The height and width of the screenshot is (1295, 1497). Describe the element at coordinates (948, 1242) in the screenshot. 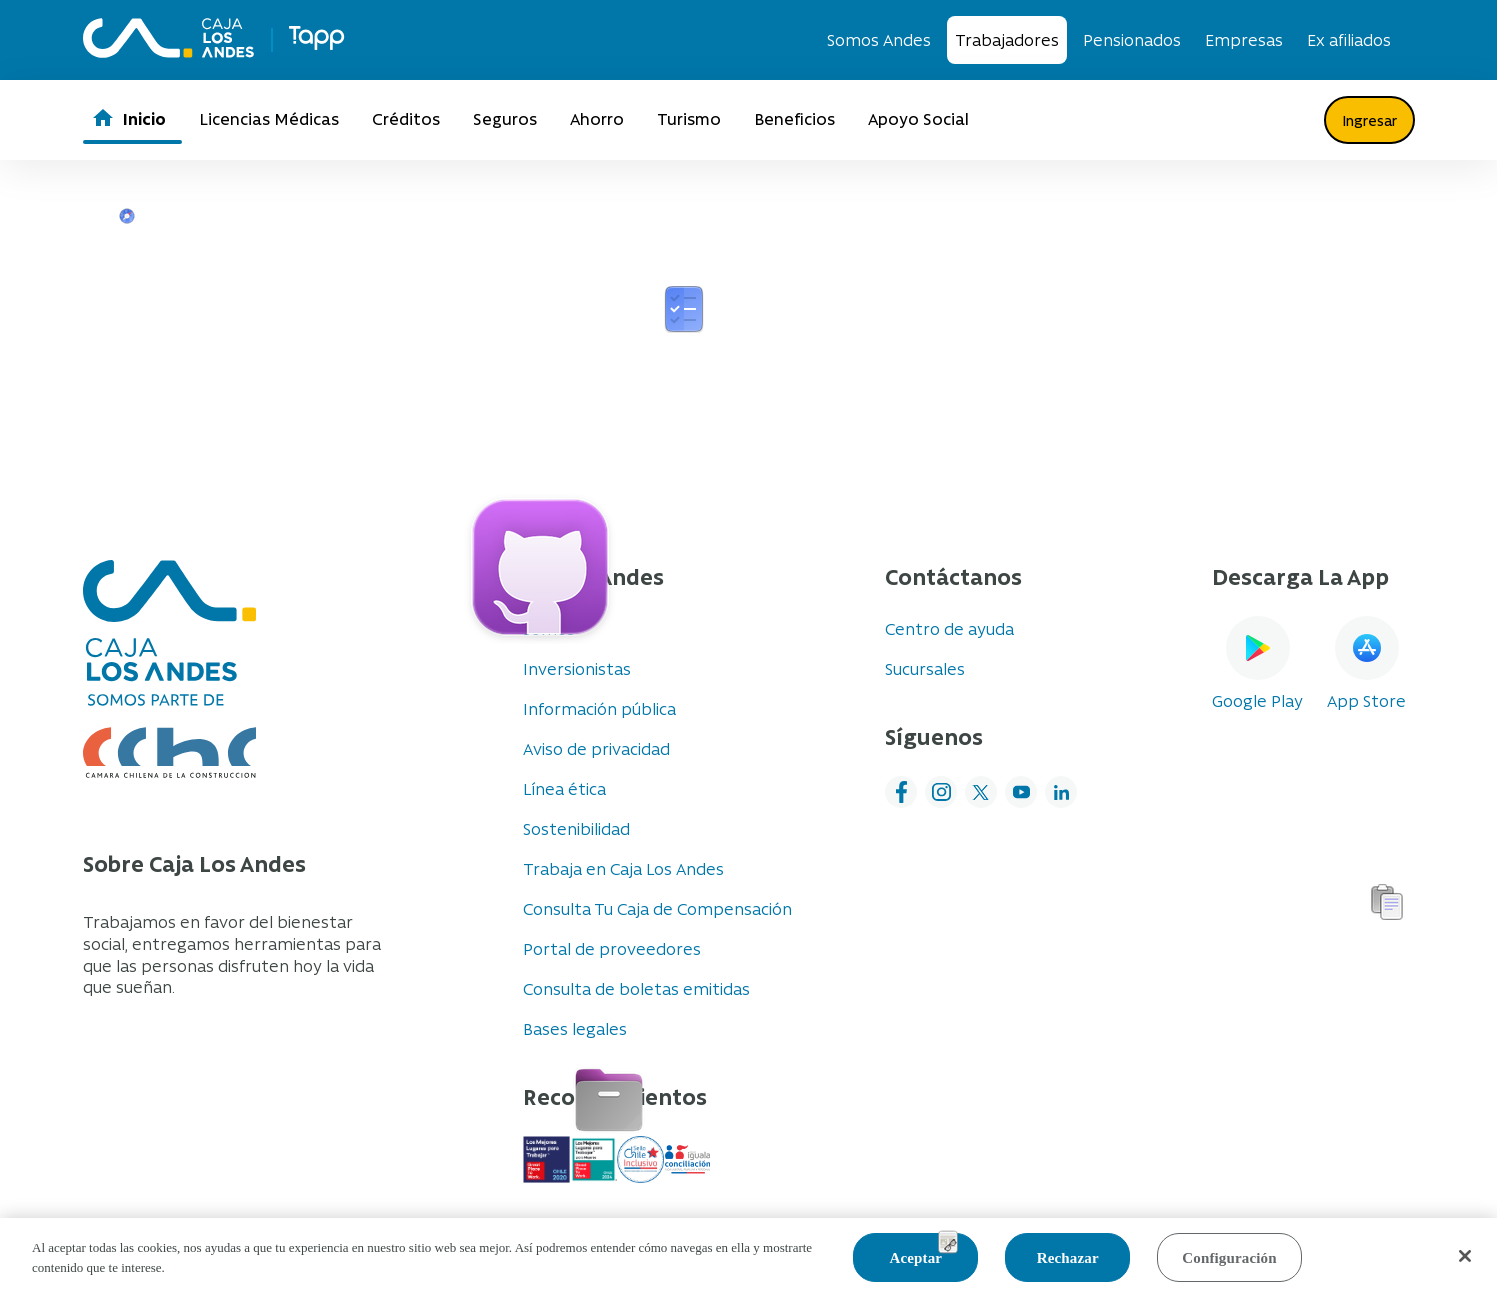

I see `open office or productivity applications` at that location.